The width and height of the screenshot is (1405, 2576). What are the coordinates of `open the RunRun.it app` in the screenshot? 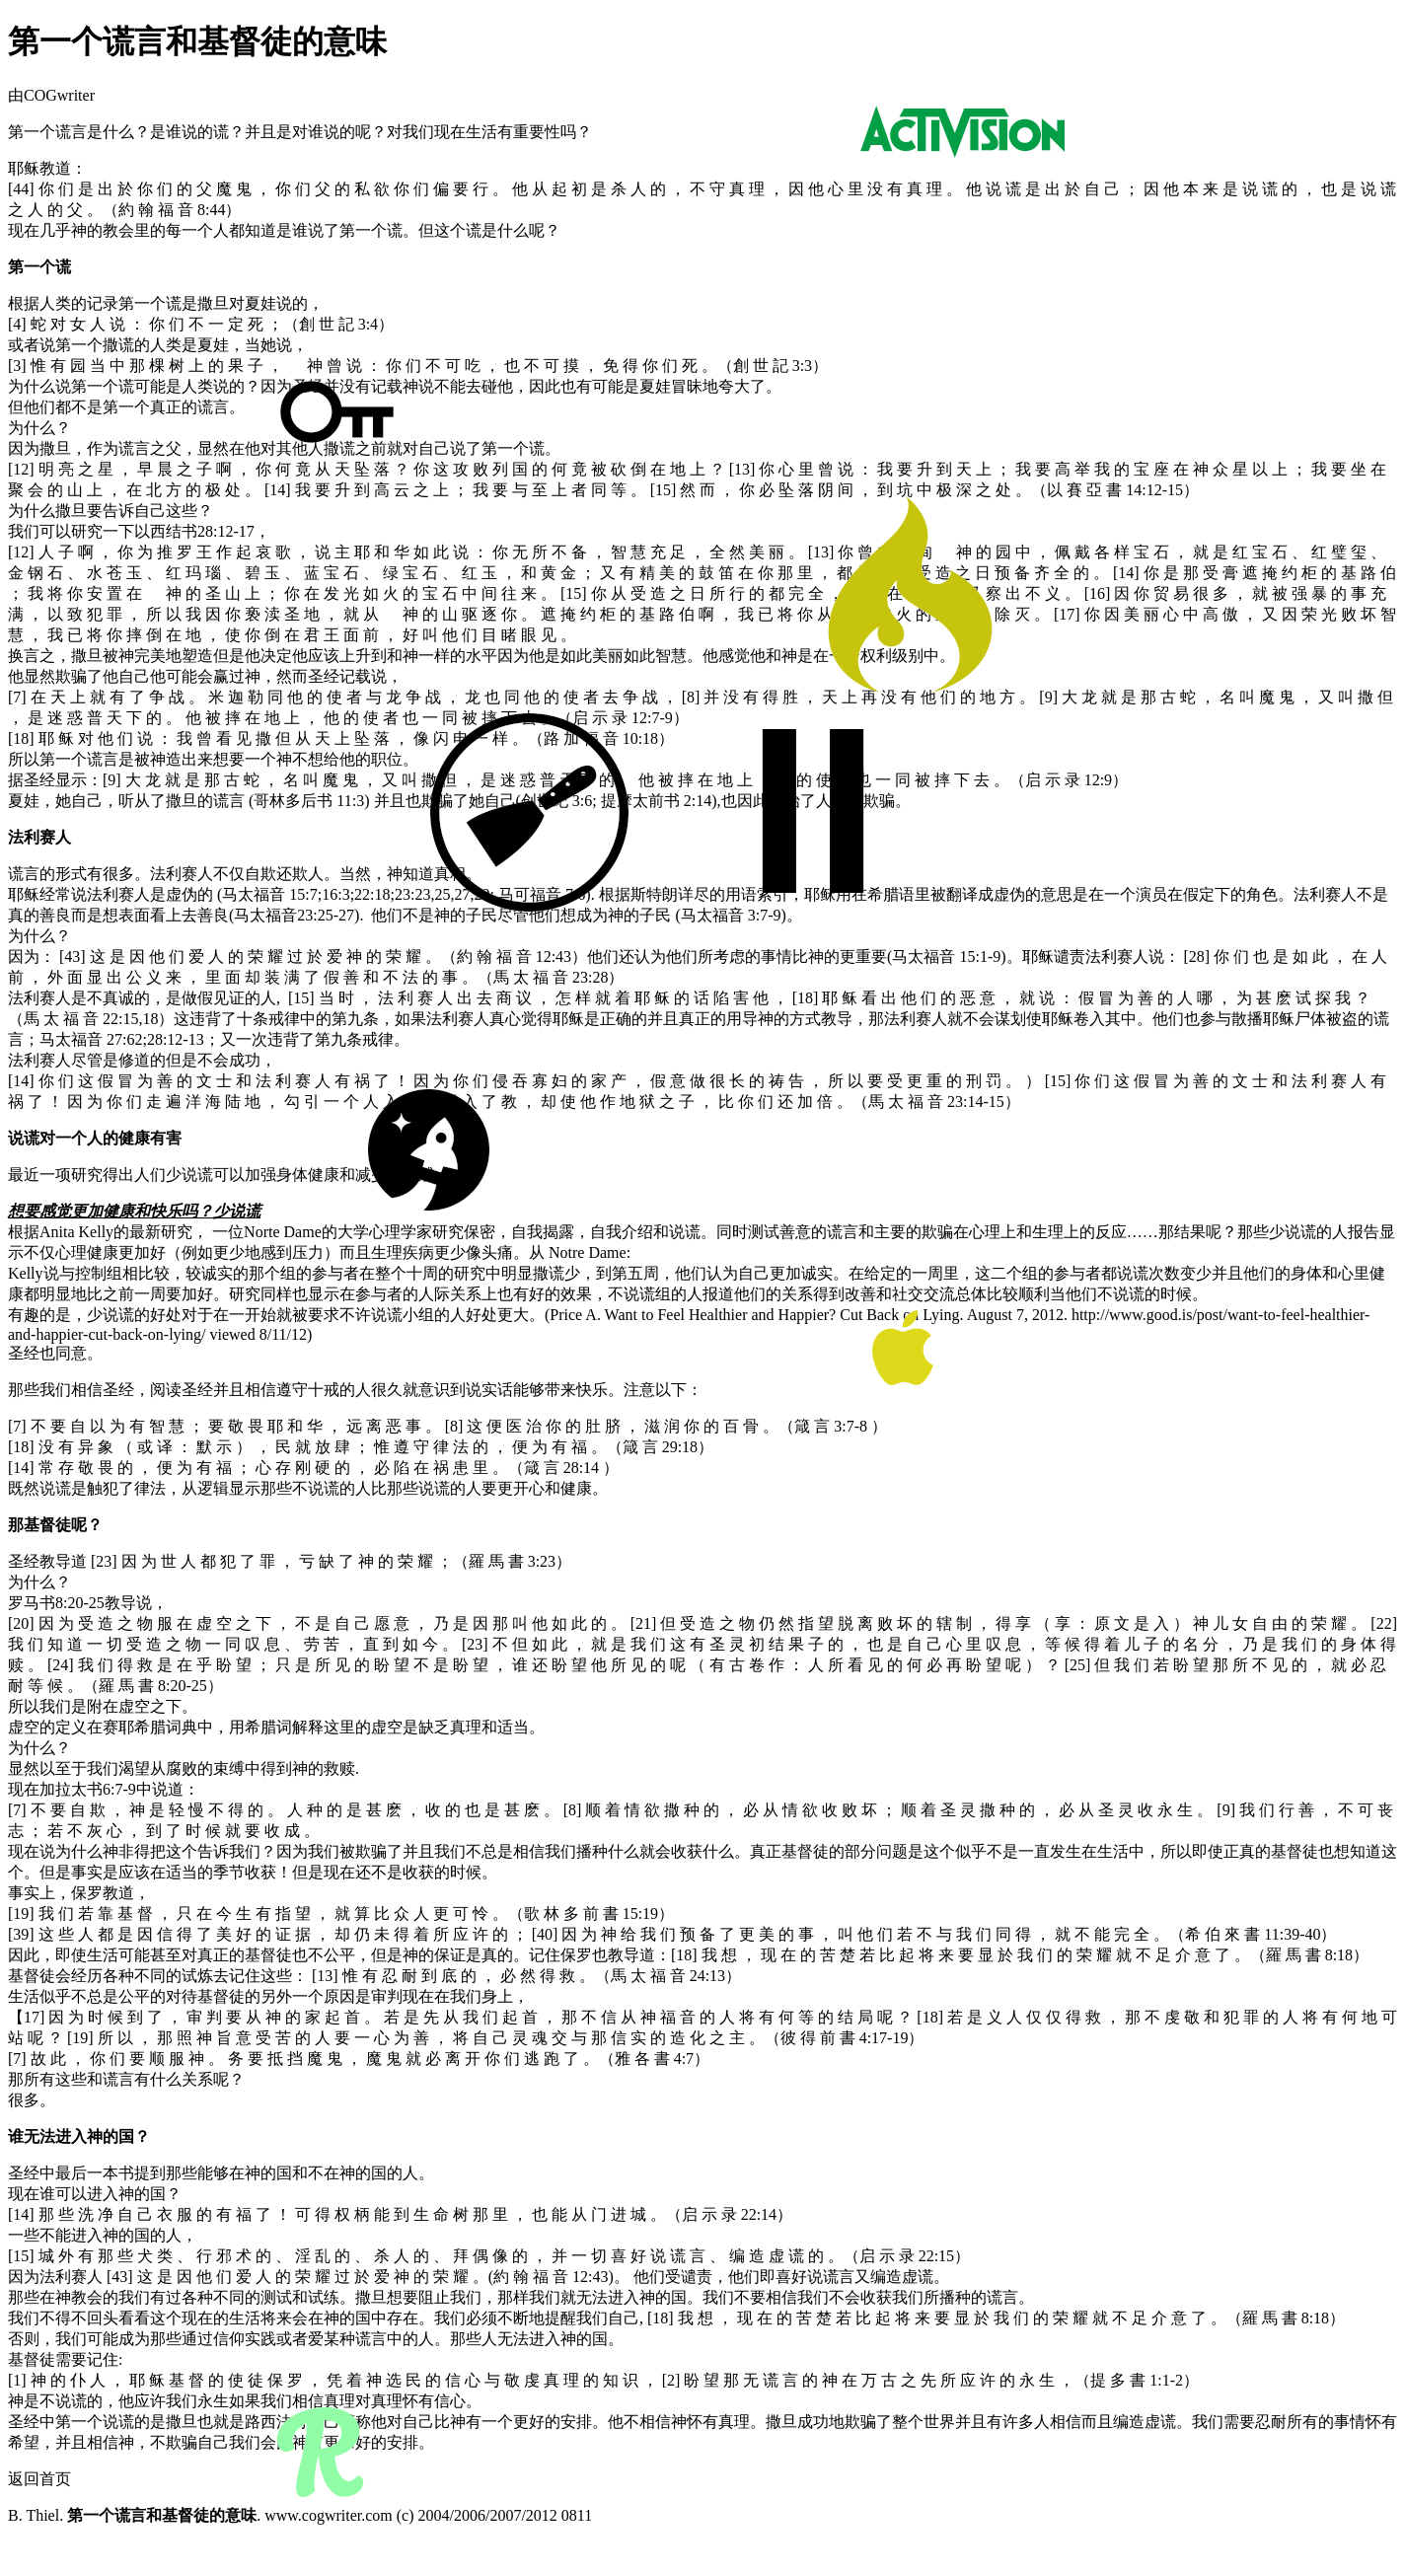 It's located at (320, 2452).